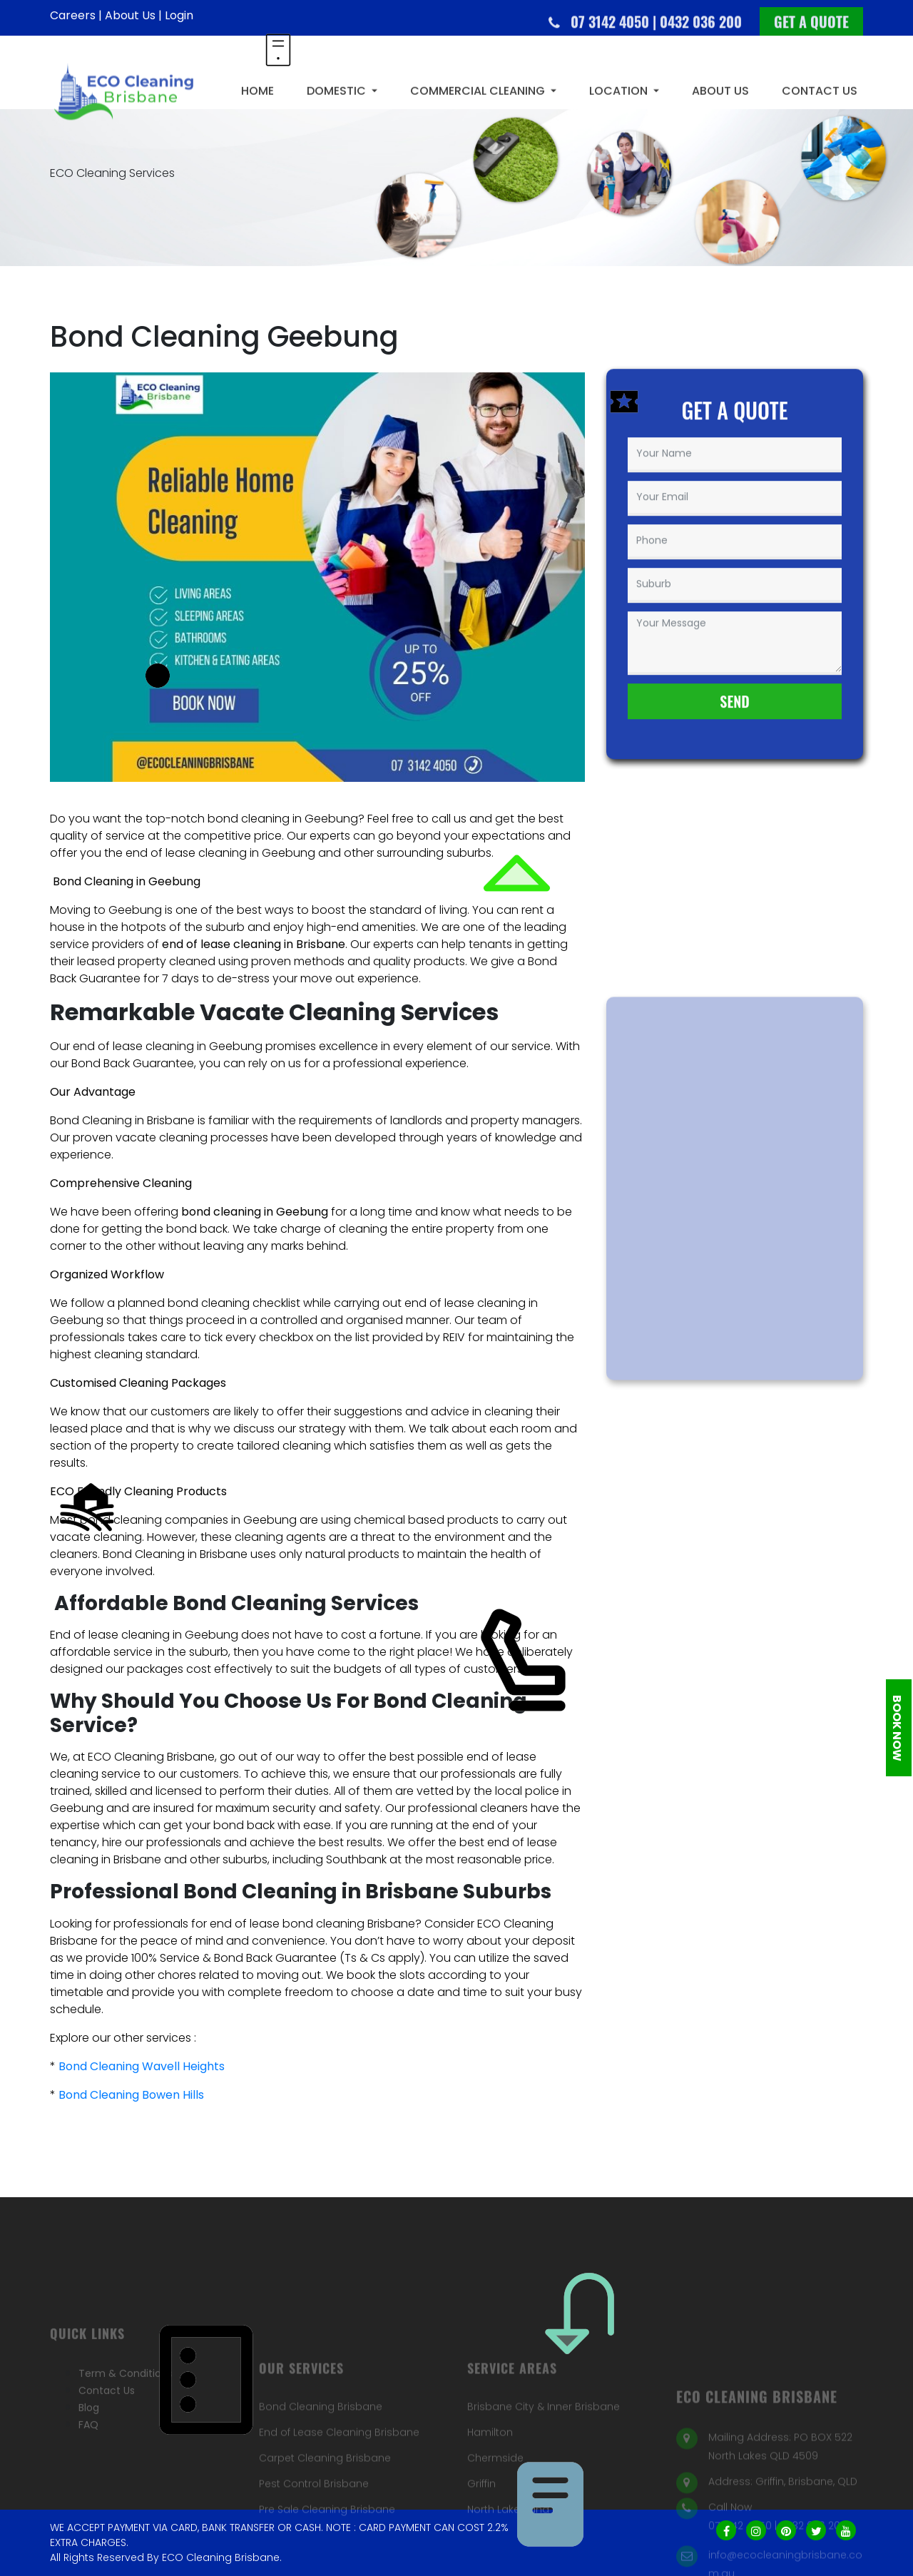 The height and width of the screenshot is (2576, 913). I want to click on scroll up or move content upward, so click(516, 891).